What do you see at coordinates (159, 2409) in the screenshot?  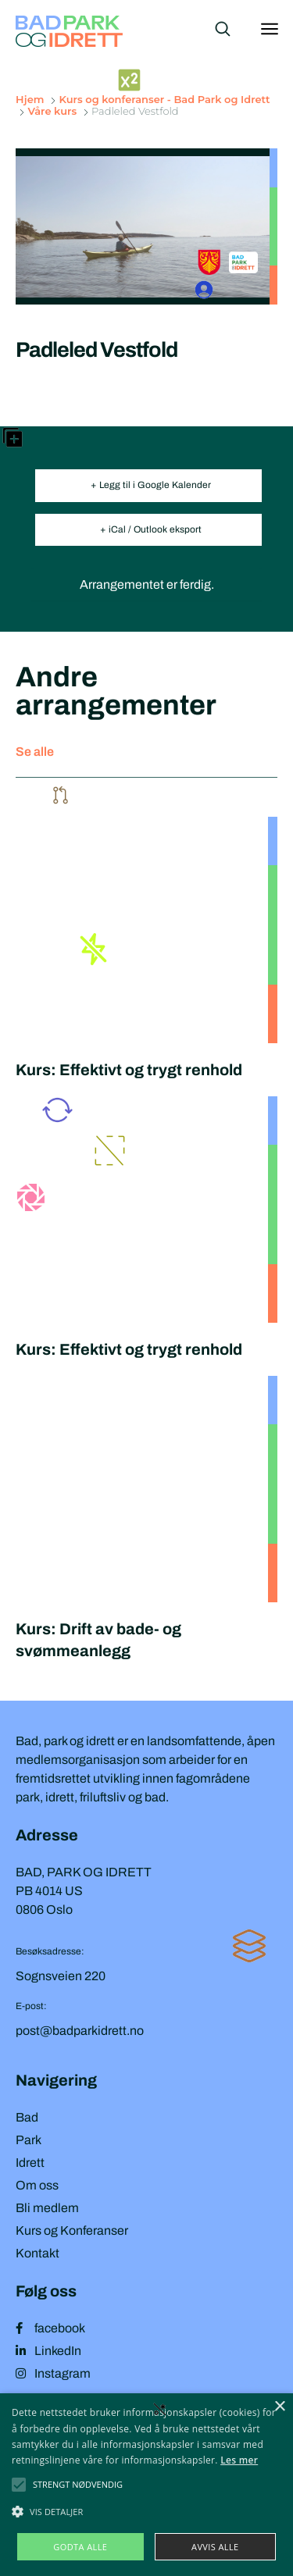 I see `disable regular expression search` at bounding box center [159, 2409].